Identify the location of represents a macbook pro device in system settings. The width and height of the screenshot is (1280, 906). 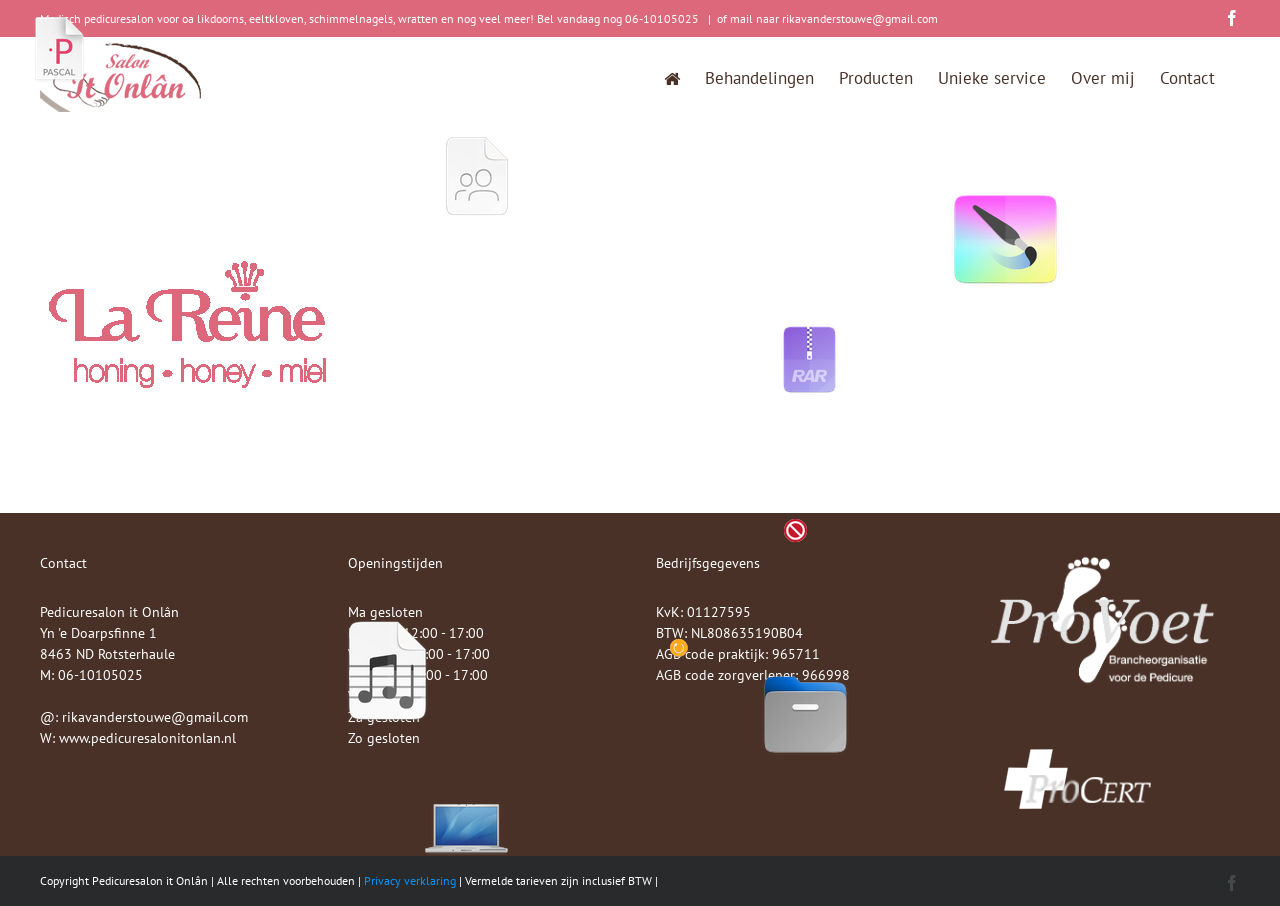
(466, 827).